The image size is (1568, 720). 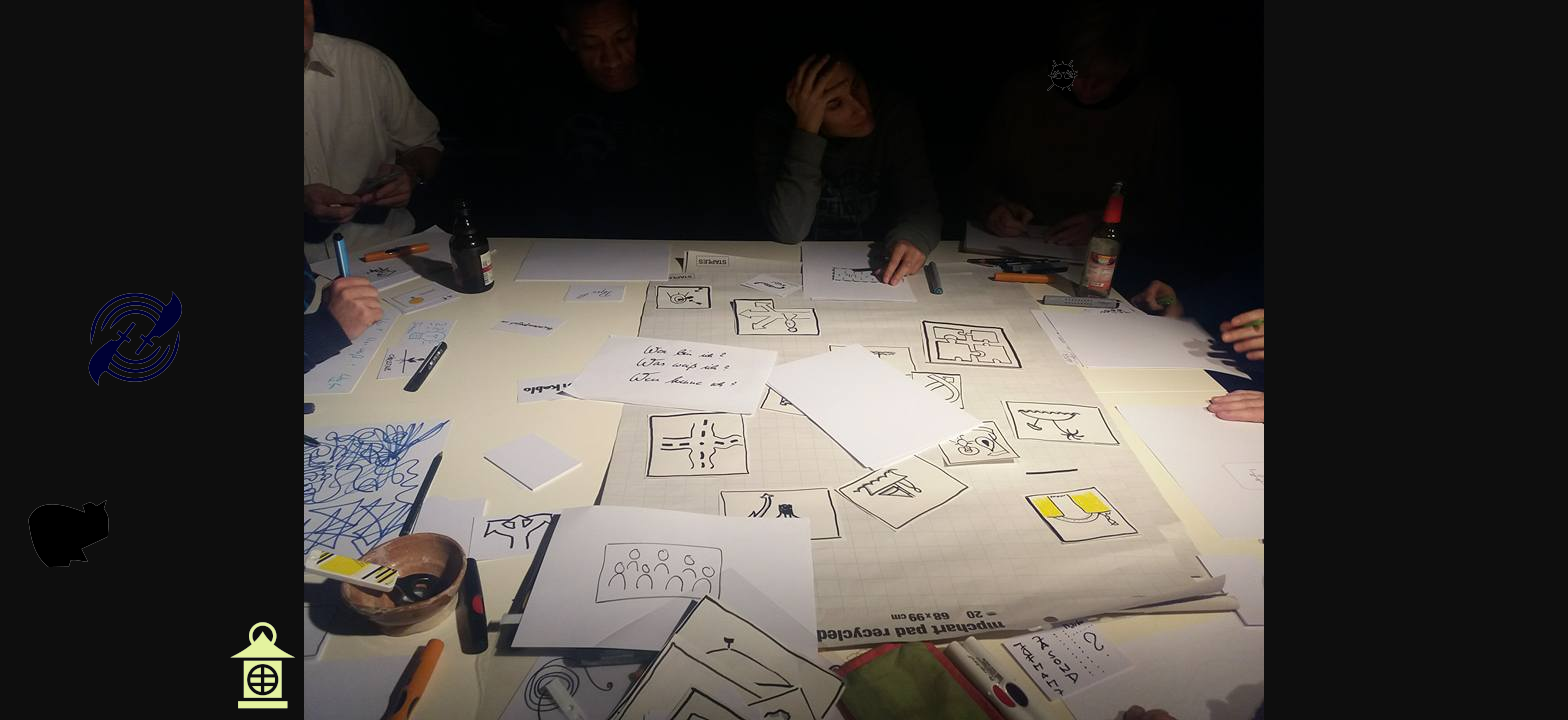 I want to click on access lantern or lighting feature in game, so click(x=262, y=664).